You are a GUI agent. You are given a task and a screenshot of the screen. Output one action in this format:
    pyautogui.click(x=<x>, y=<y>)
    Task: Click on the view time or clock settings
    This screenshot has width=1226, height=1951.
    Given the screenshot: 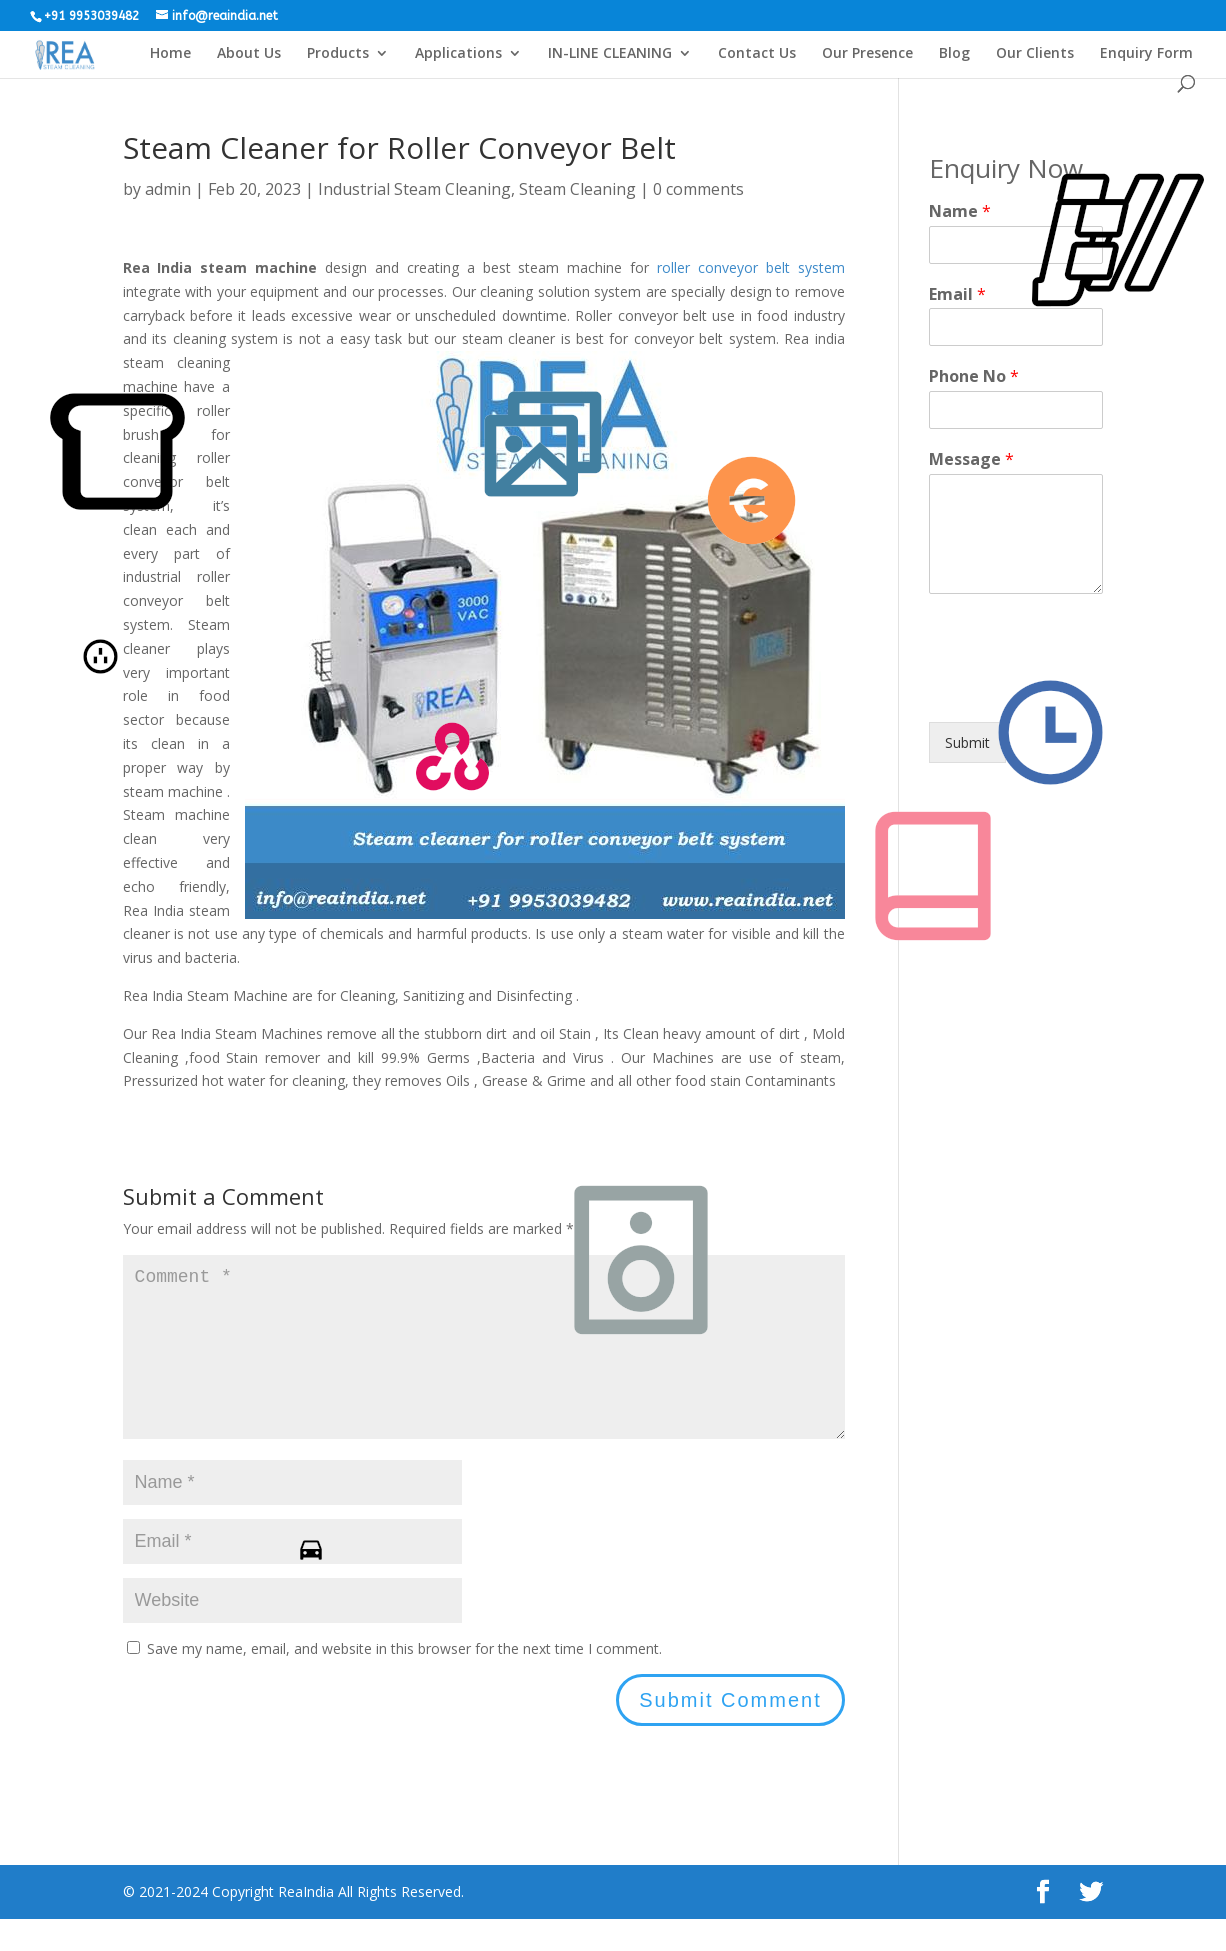 What is the action you would take?
    pyautogui.click(x=1050, y=732)
    